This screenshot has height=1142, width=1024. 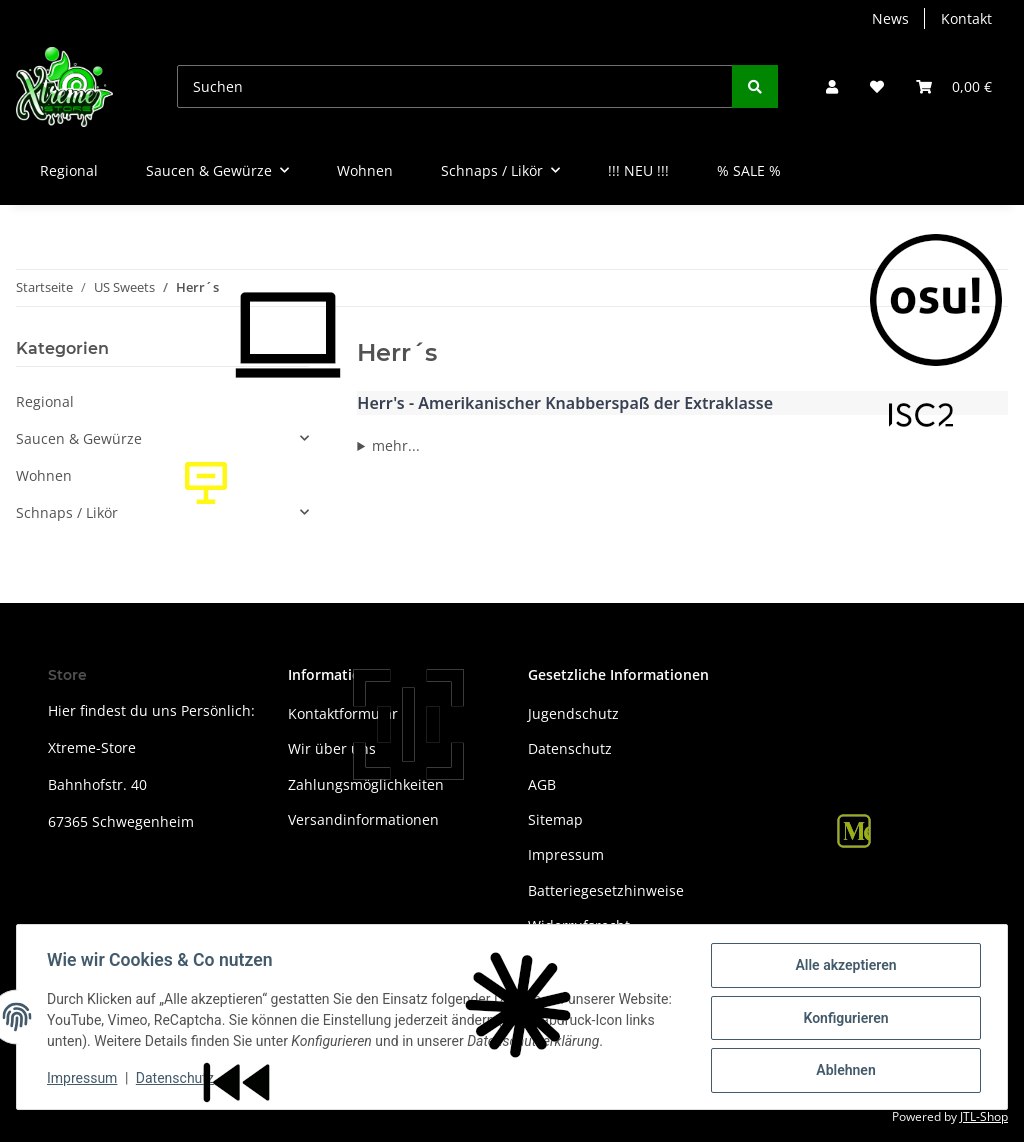 I want to click on activate voice recognition or speech input, so click(x=408, y=724).